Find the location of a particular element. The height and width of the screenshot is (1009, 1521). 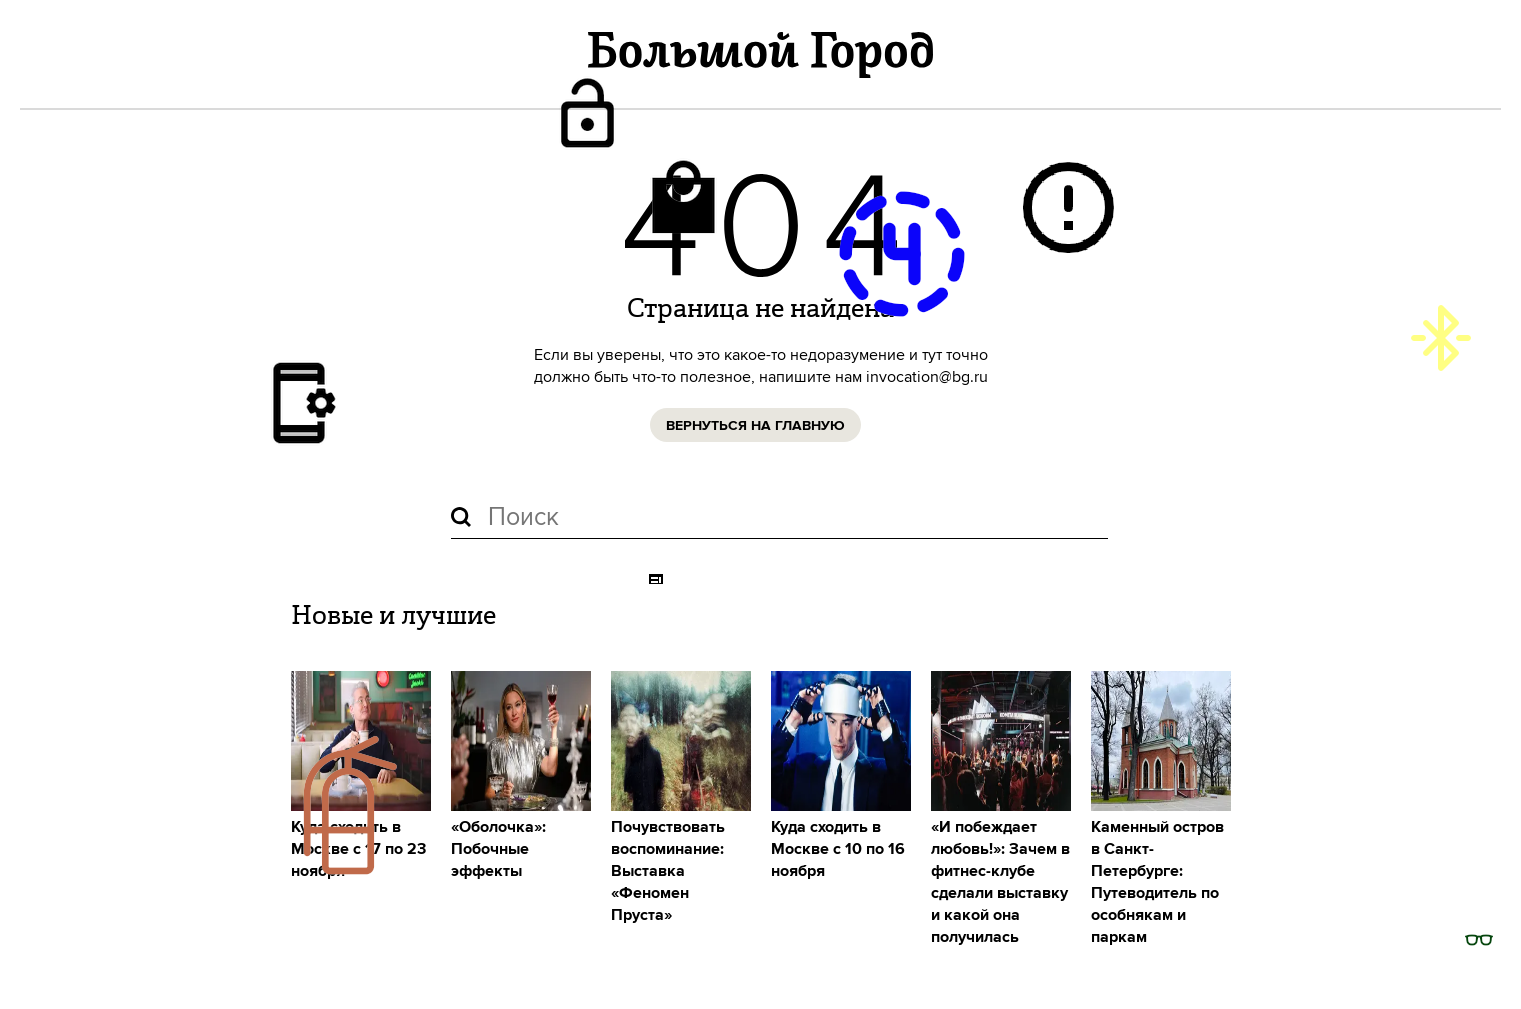

open web browser is located at coordinates (656, 579).